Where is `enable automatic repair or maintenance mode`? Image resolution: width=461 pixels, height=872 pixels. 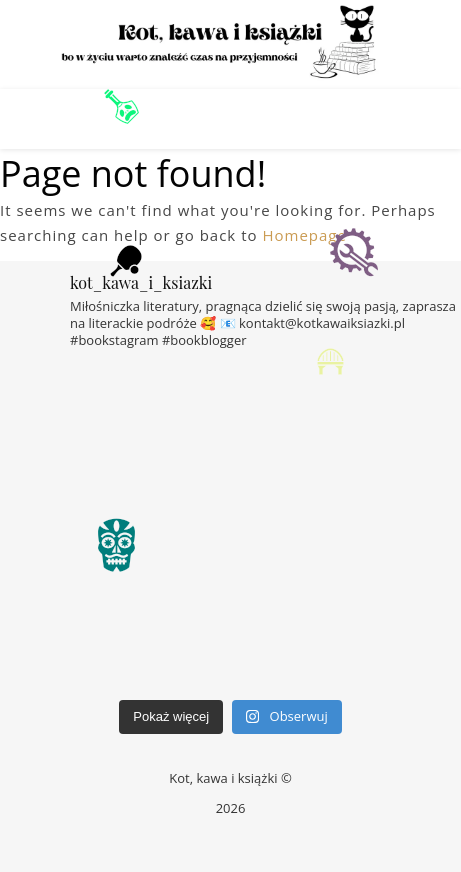
enable automatic repair or maintenance mode is located at coordinates (354, 252).